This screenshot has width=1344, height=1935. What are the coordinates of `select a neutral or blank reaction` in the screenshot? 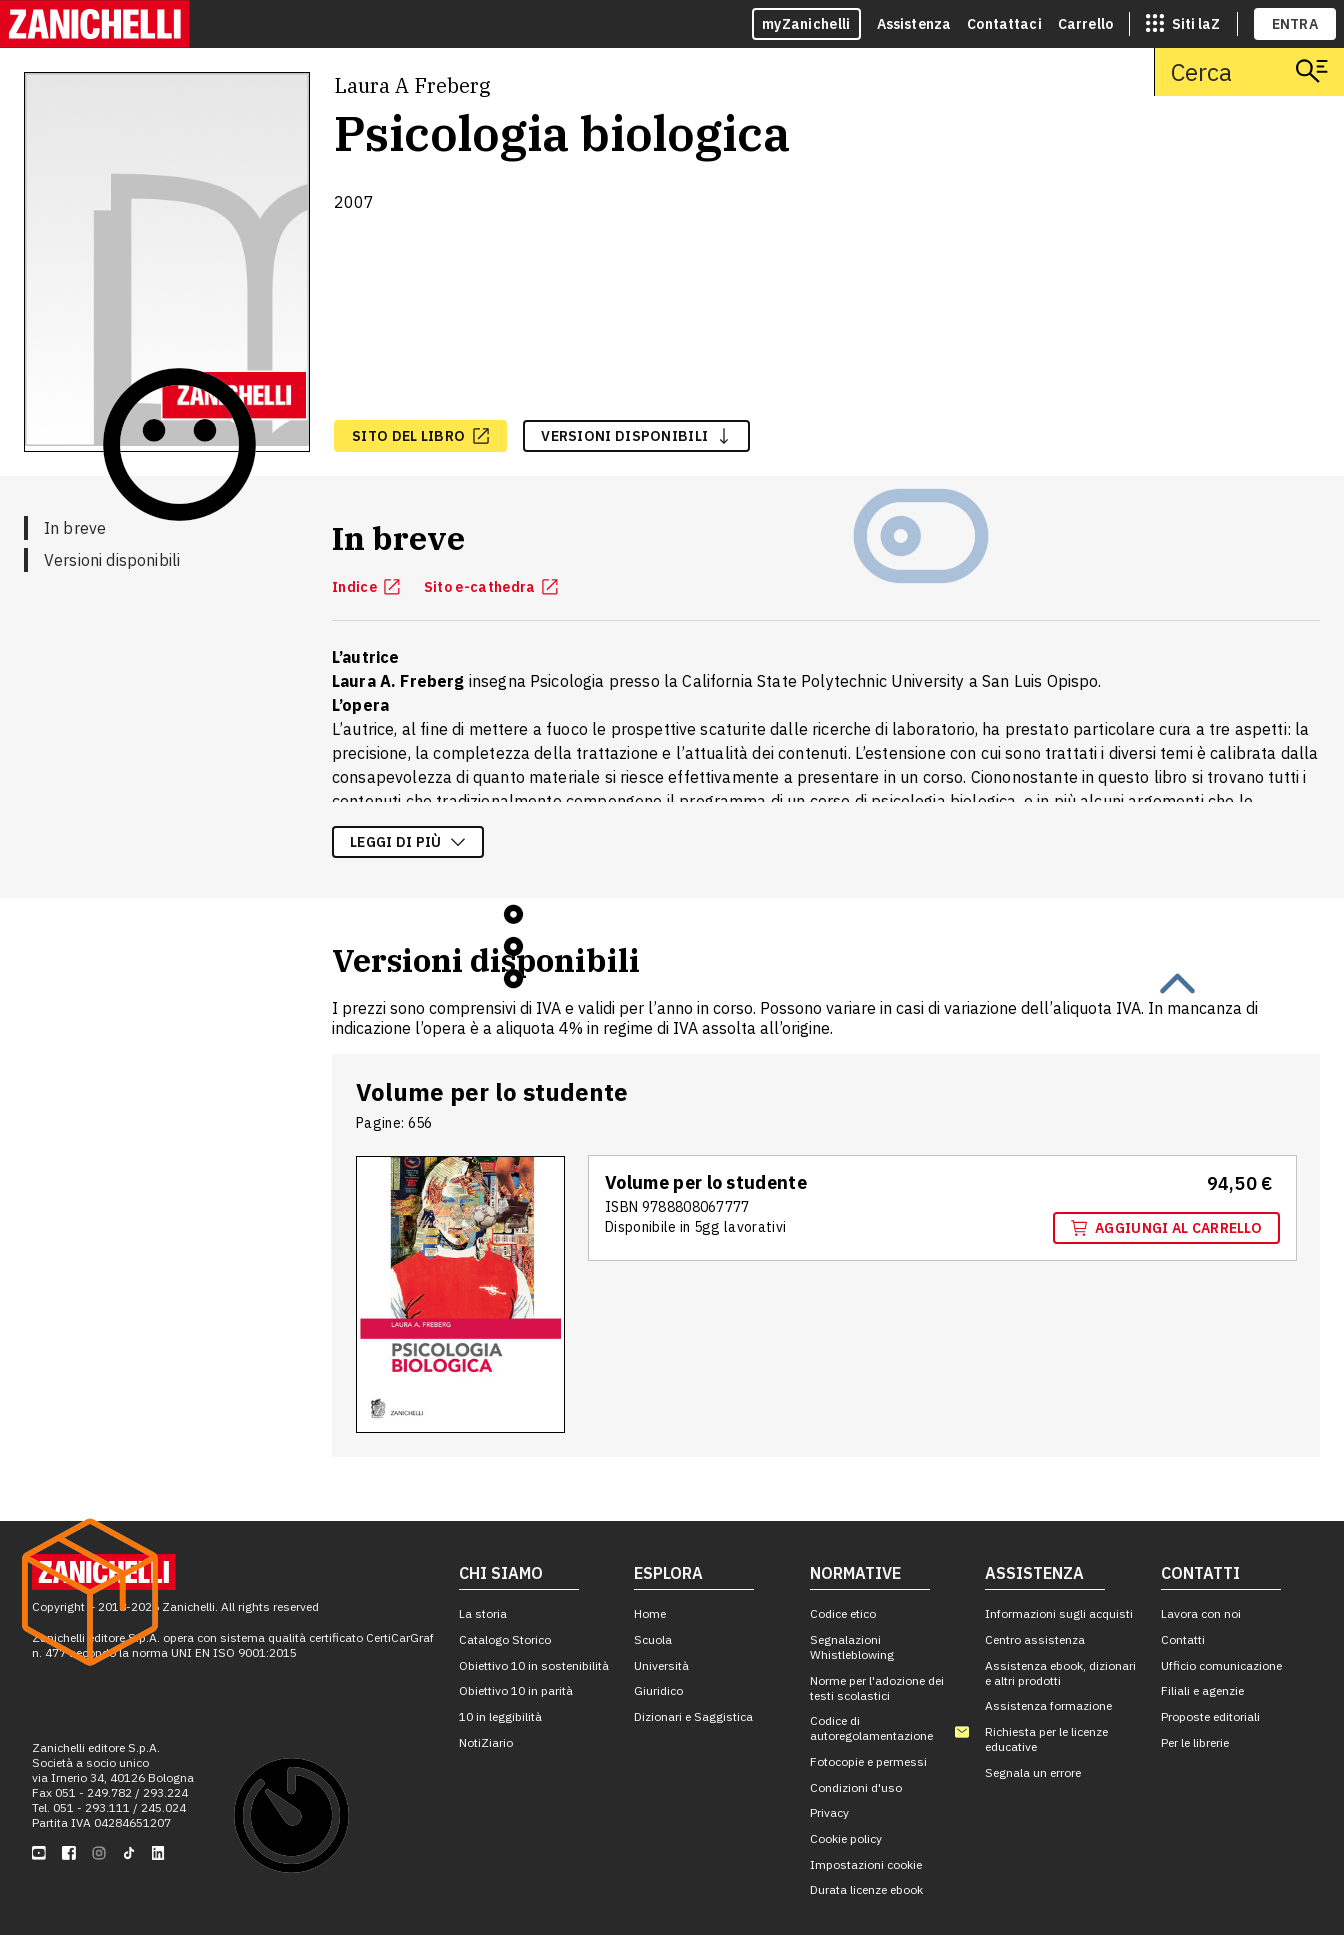 It's located at (179, 444).